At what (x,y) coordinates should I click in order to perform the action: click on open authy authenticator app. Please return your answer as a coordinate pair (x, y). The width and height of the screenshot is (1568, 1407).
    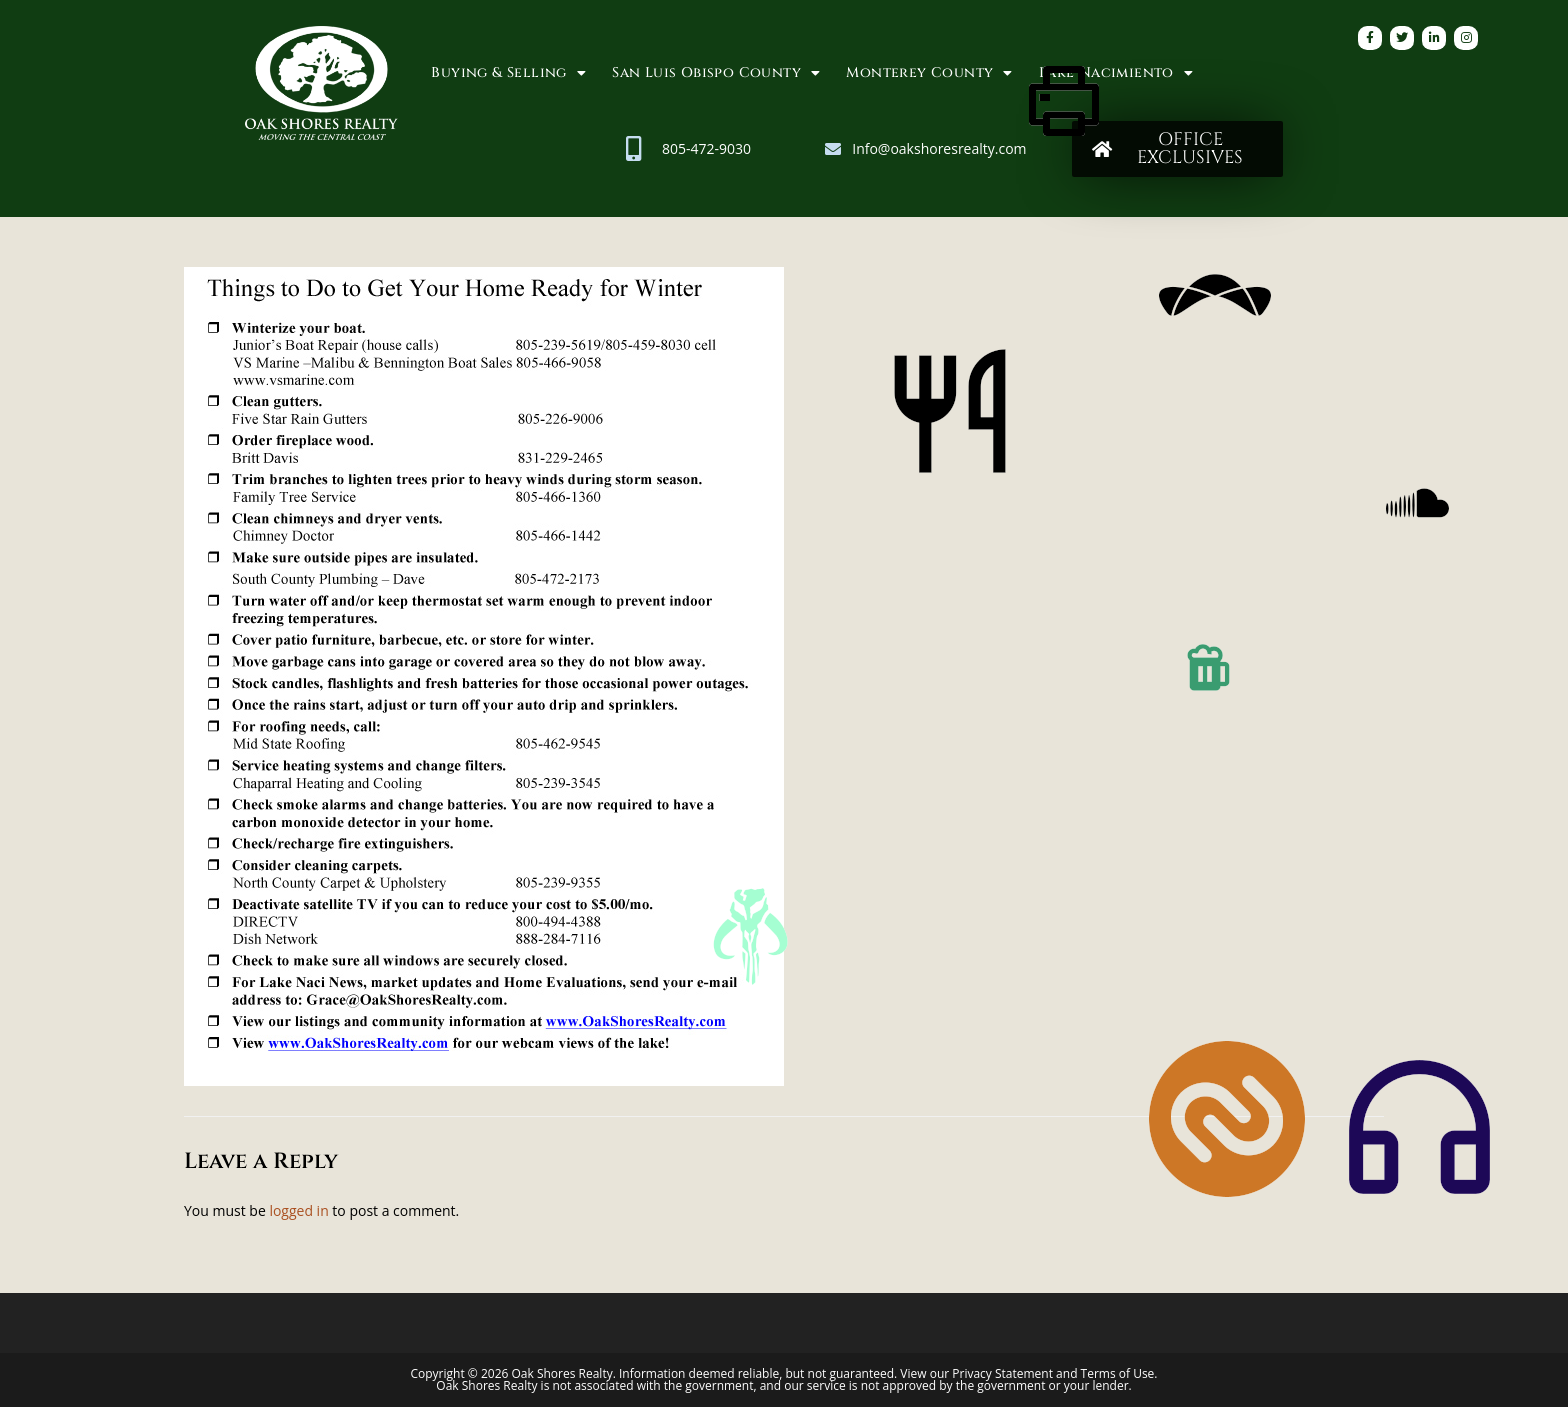
    Looking at the image, I should click on (1227, 1119).